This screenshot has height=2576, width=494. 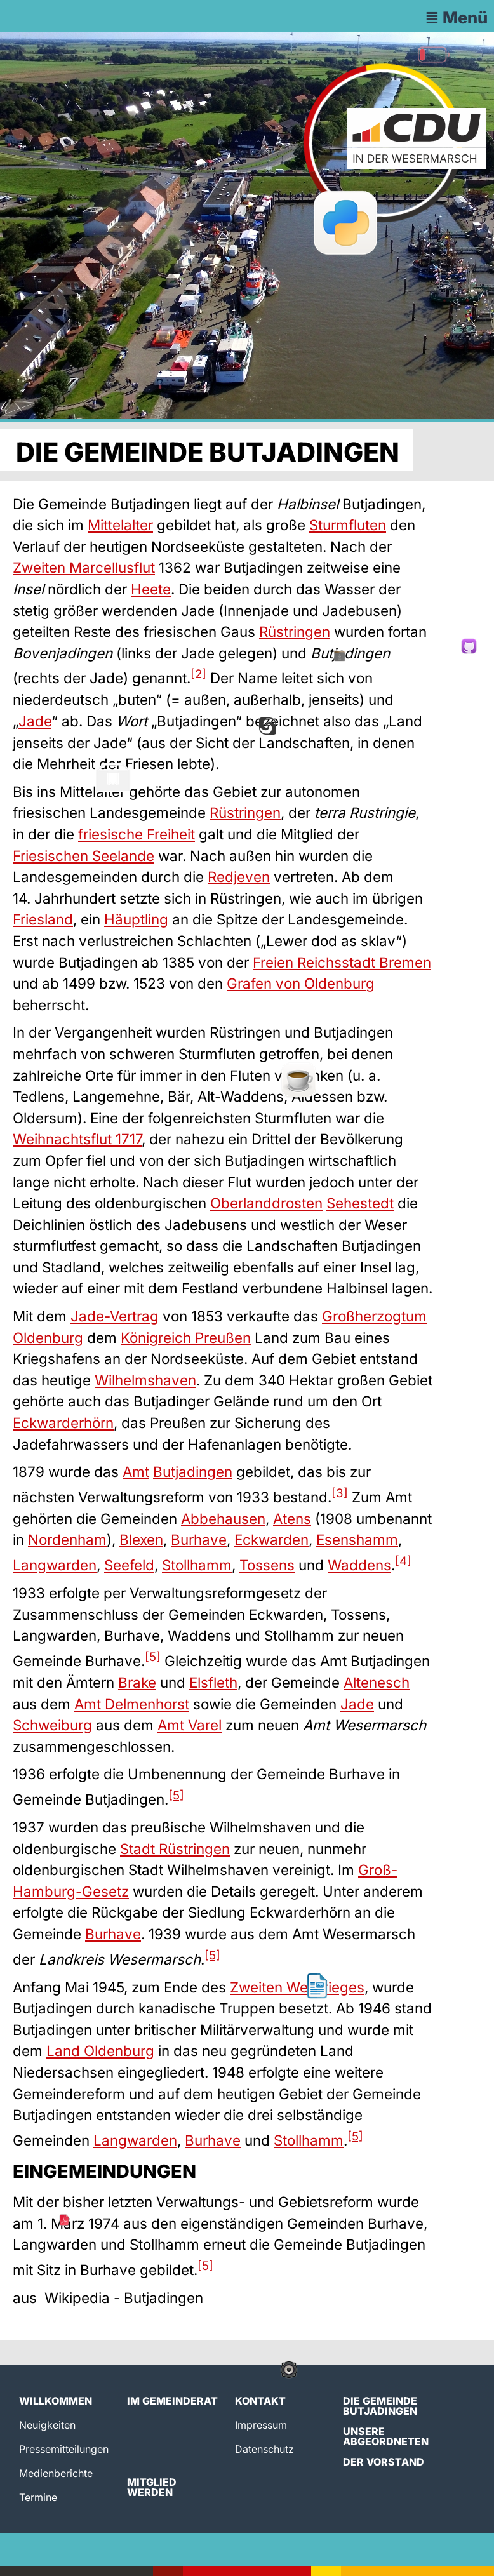 What do you see at coordinates (267, 726) in the screenshot?
I see `open meld file comparison tool` at bounding box center [267, 726].